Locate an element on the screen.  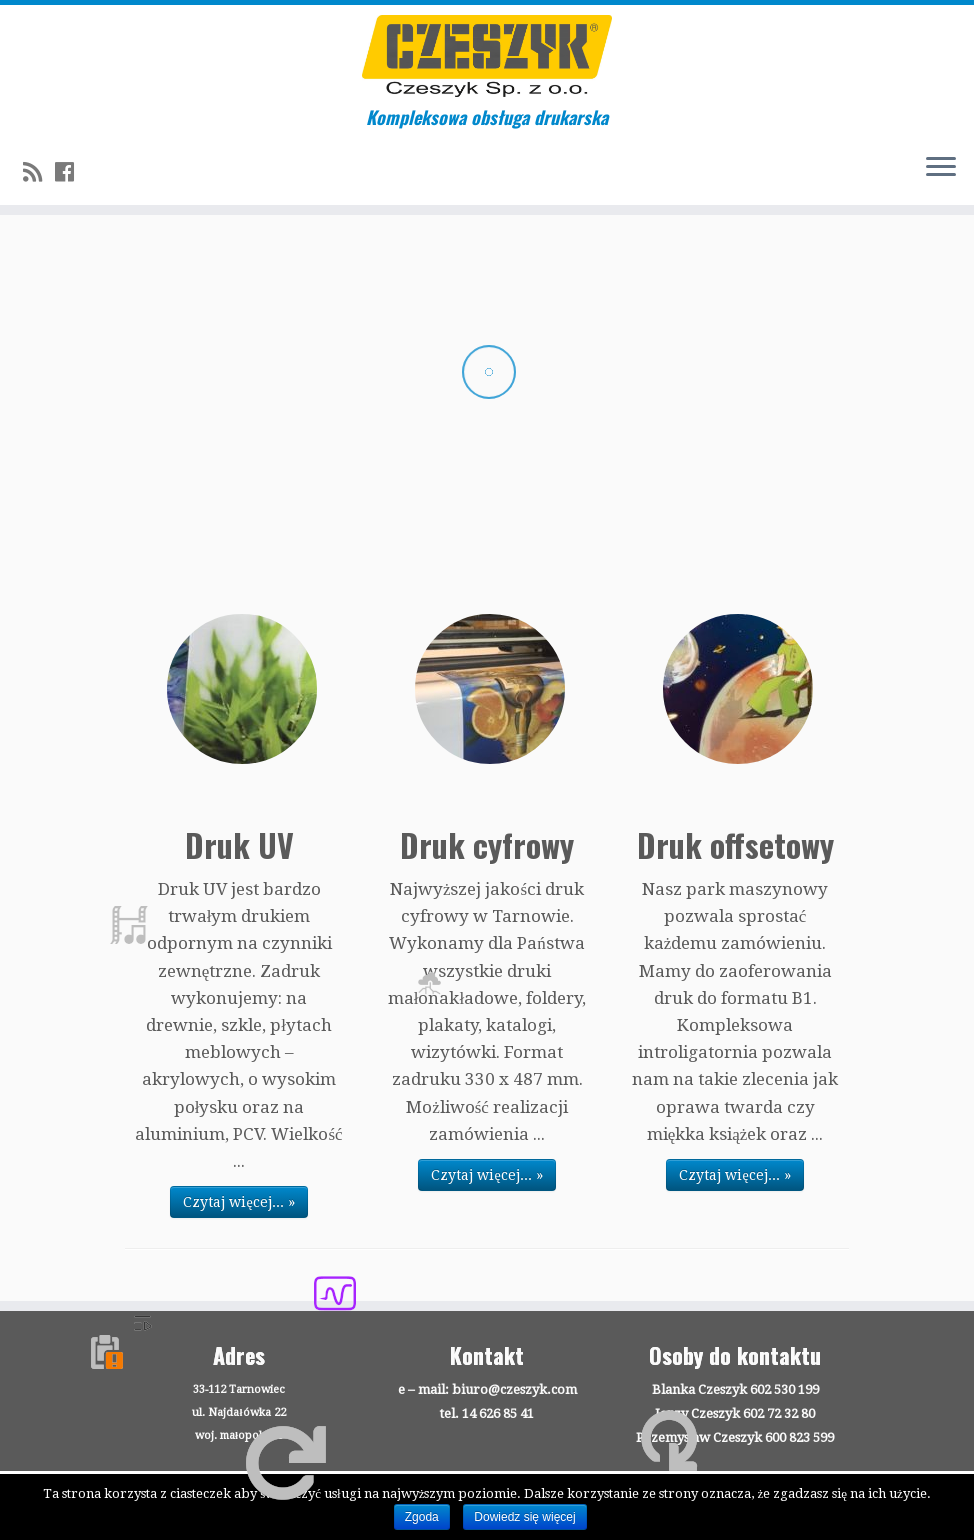
refresh the current view is located at coordinates (289, 1463).